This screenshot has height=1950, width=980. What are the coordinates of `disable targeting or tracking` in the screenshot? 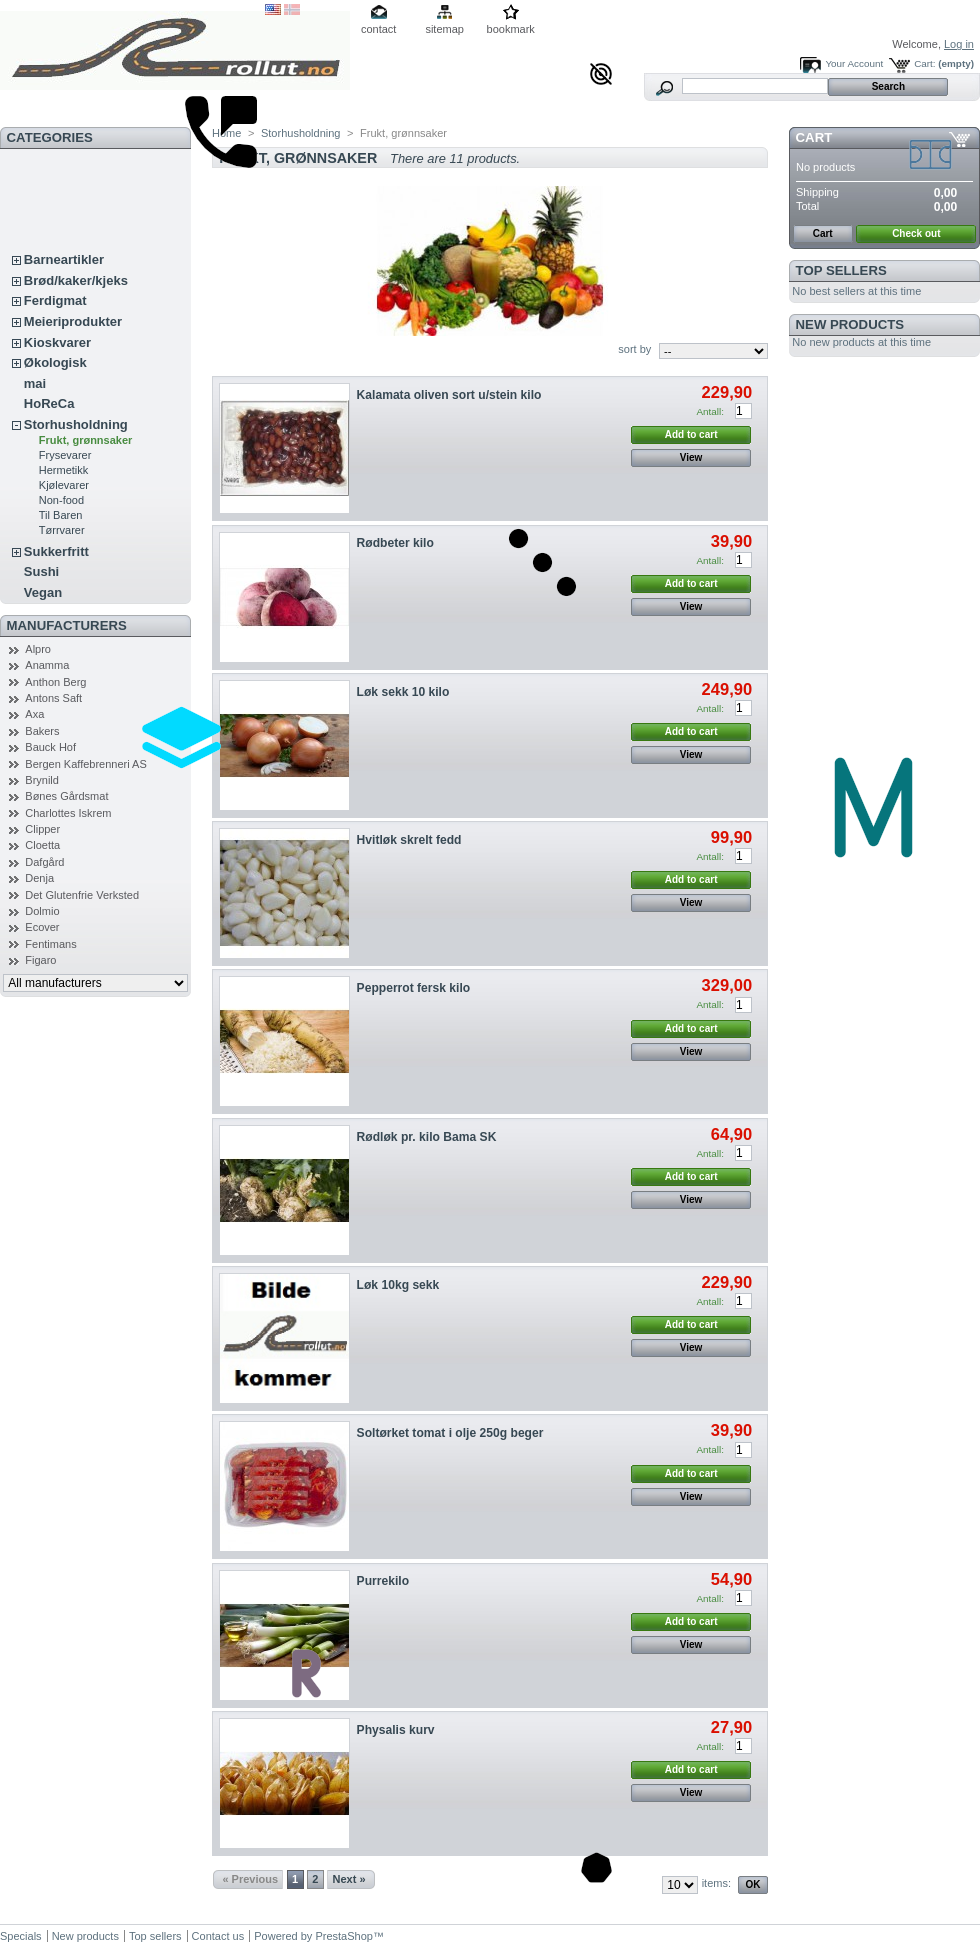 It's located at (601, 74).